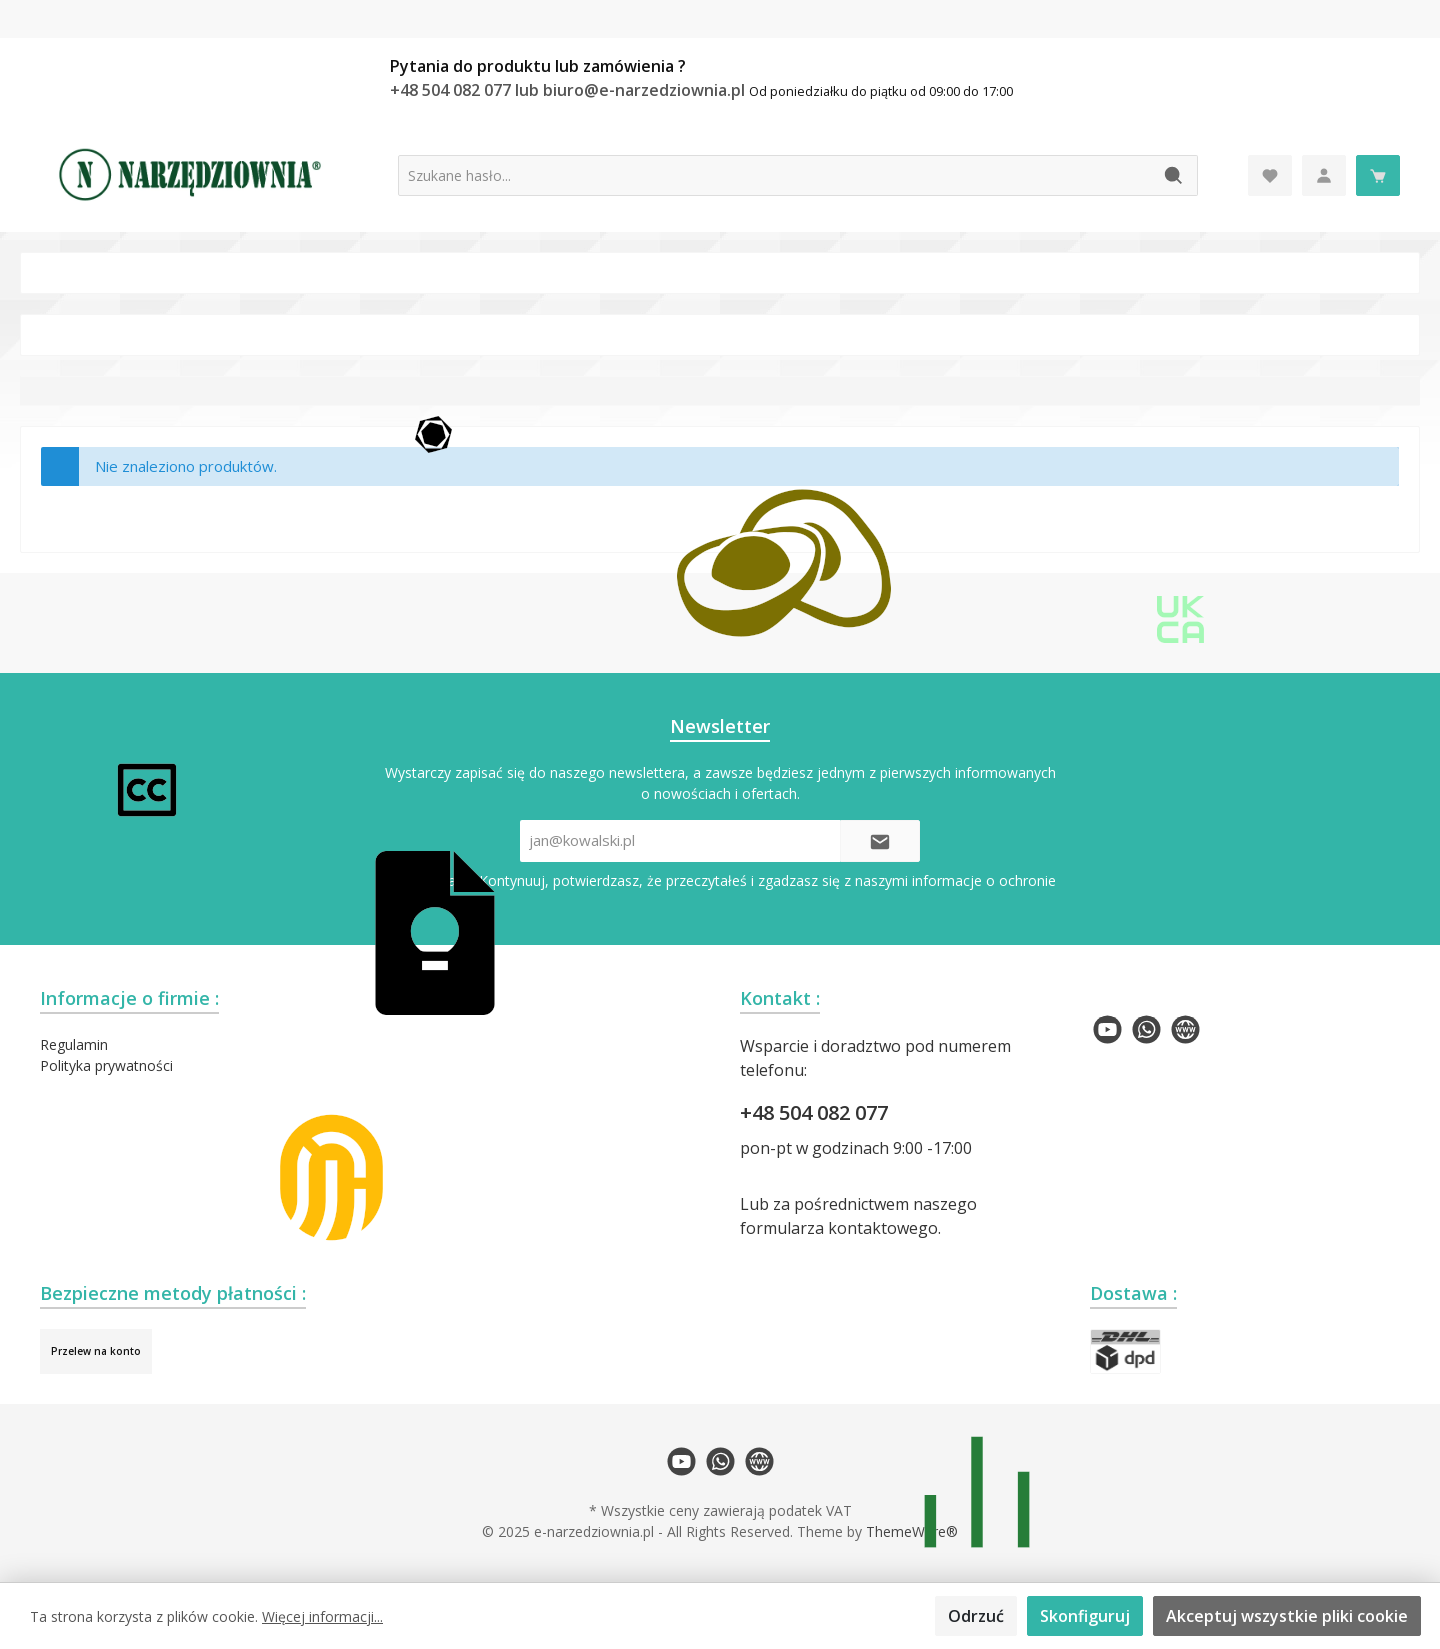 This screenshot has width=1440, height=1649. I want to click on view analytics and statistics, so click(977, 1495).